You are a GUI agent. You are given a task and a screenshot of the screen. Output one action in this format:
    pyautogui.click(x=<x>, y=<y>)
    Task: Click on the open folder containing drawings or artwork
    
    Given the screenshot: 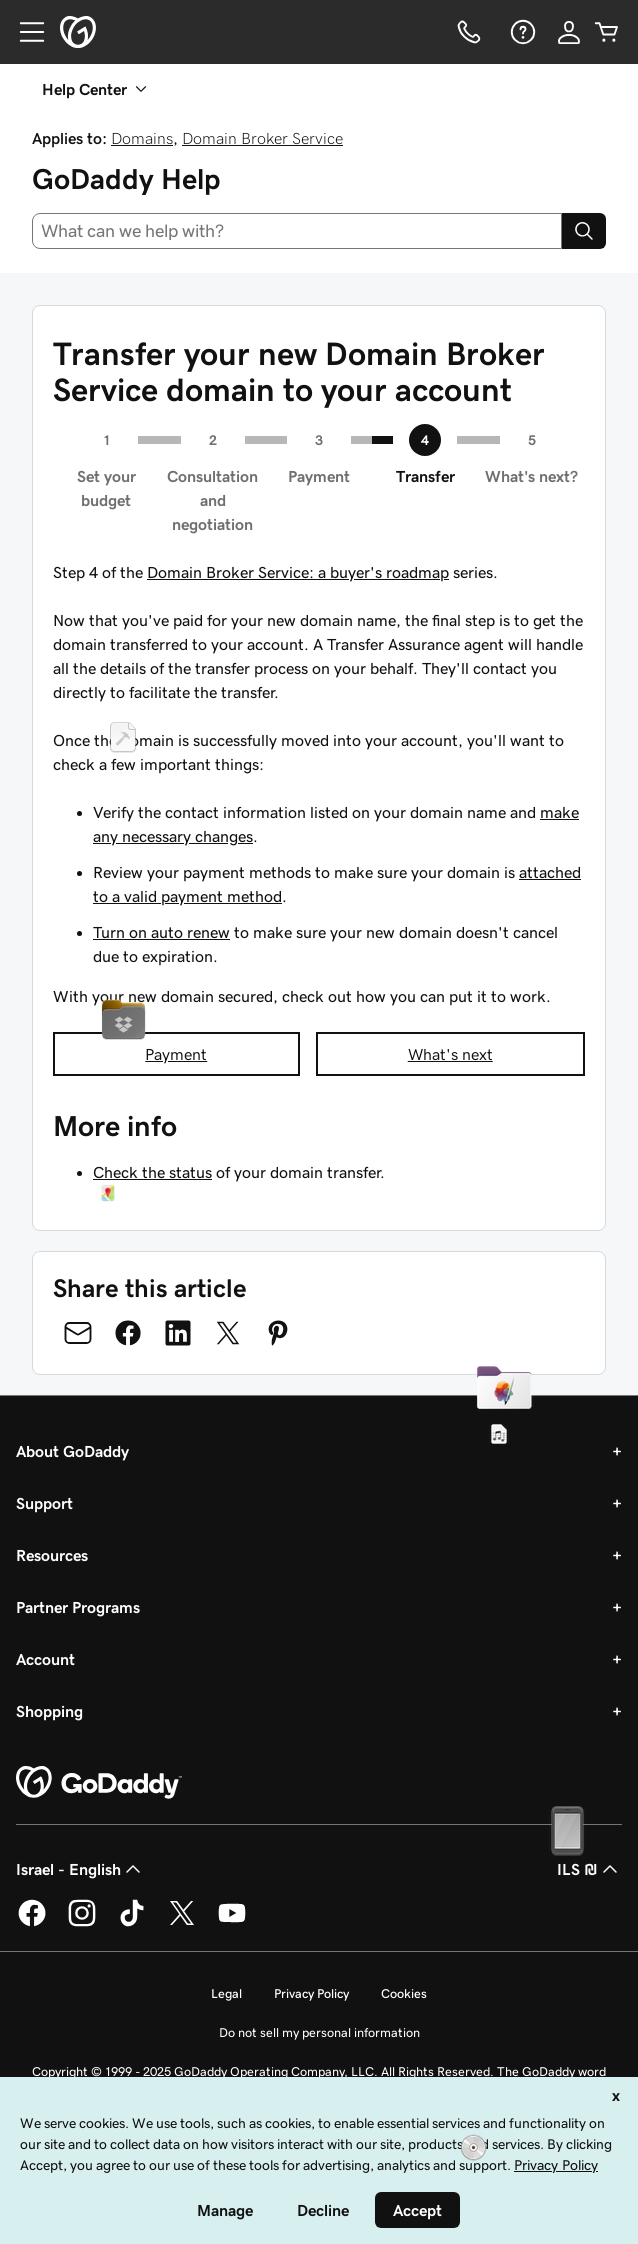 What is the action you would take?
    pyautogui.click(x=504, y=1389)
    